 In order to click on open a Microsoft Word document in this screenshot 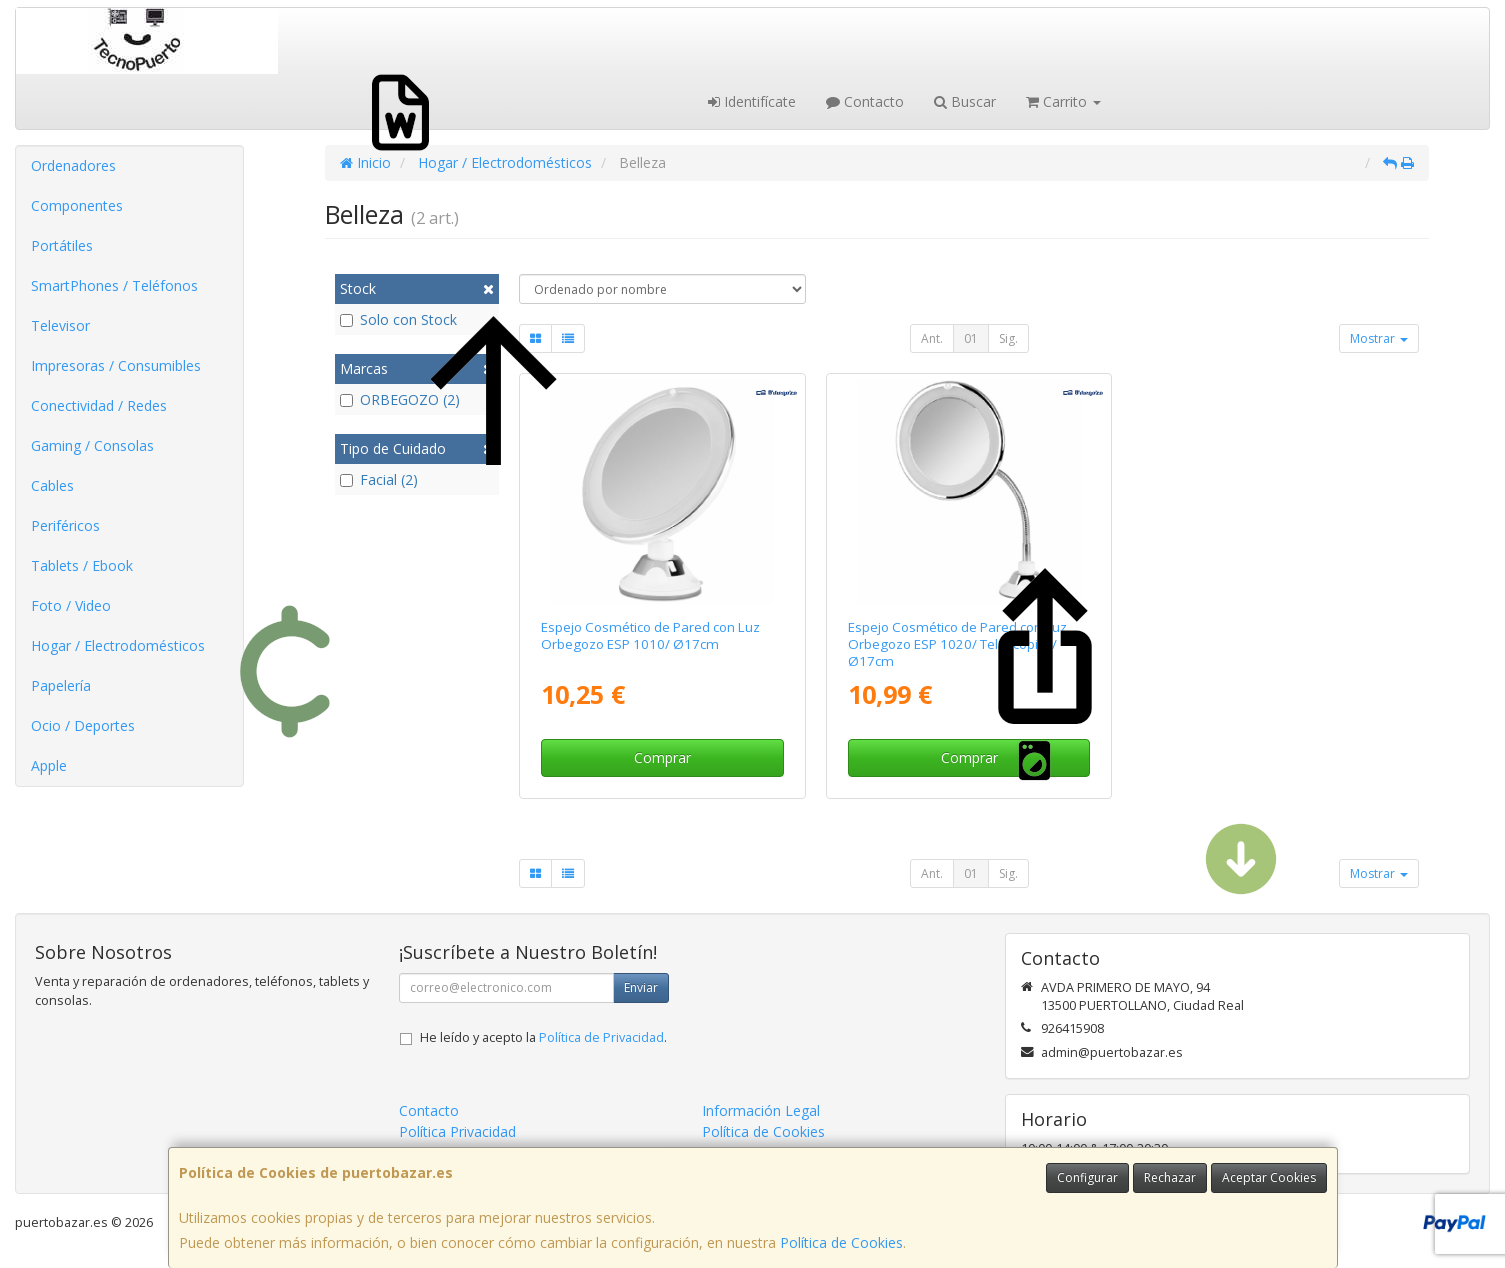, I will do `click(400, 112)`.